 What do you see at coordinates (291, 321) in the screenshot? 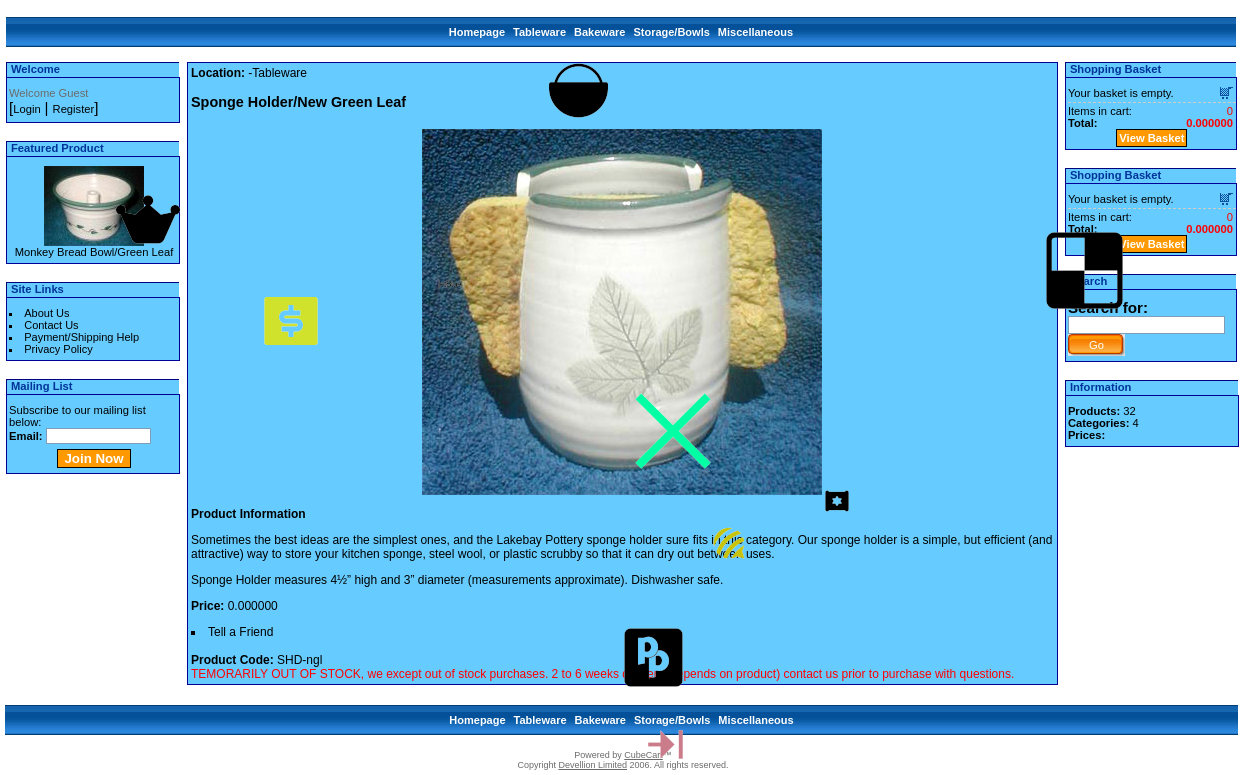
I see `access financial or payment settings` at bounding box center [291, 321].